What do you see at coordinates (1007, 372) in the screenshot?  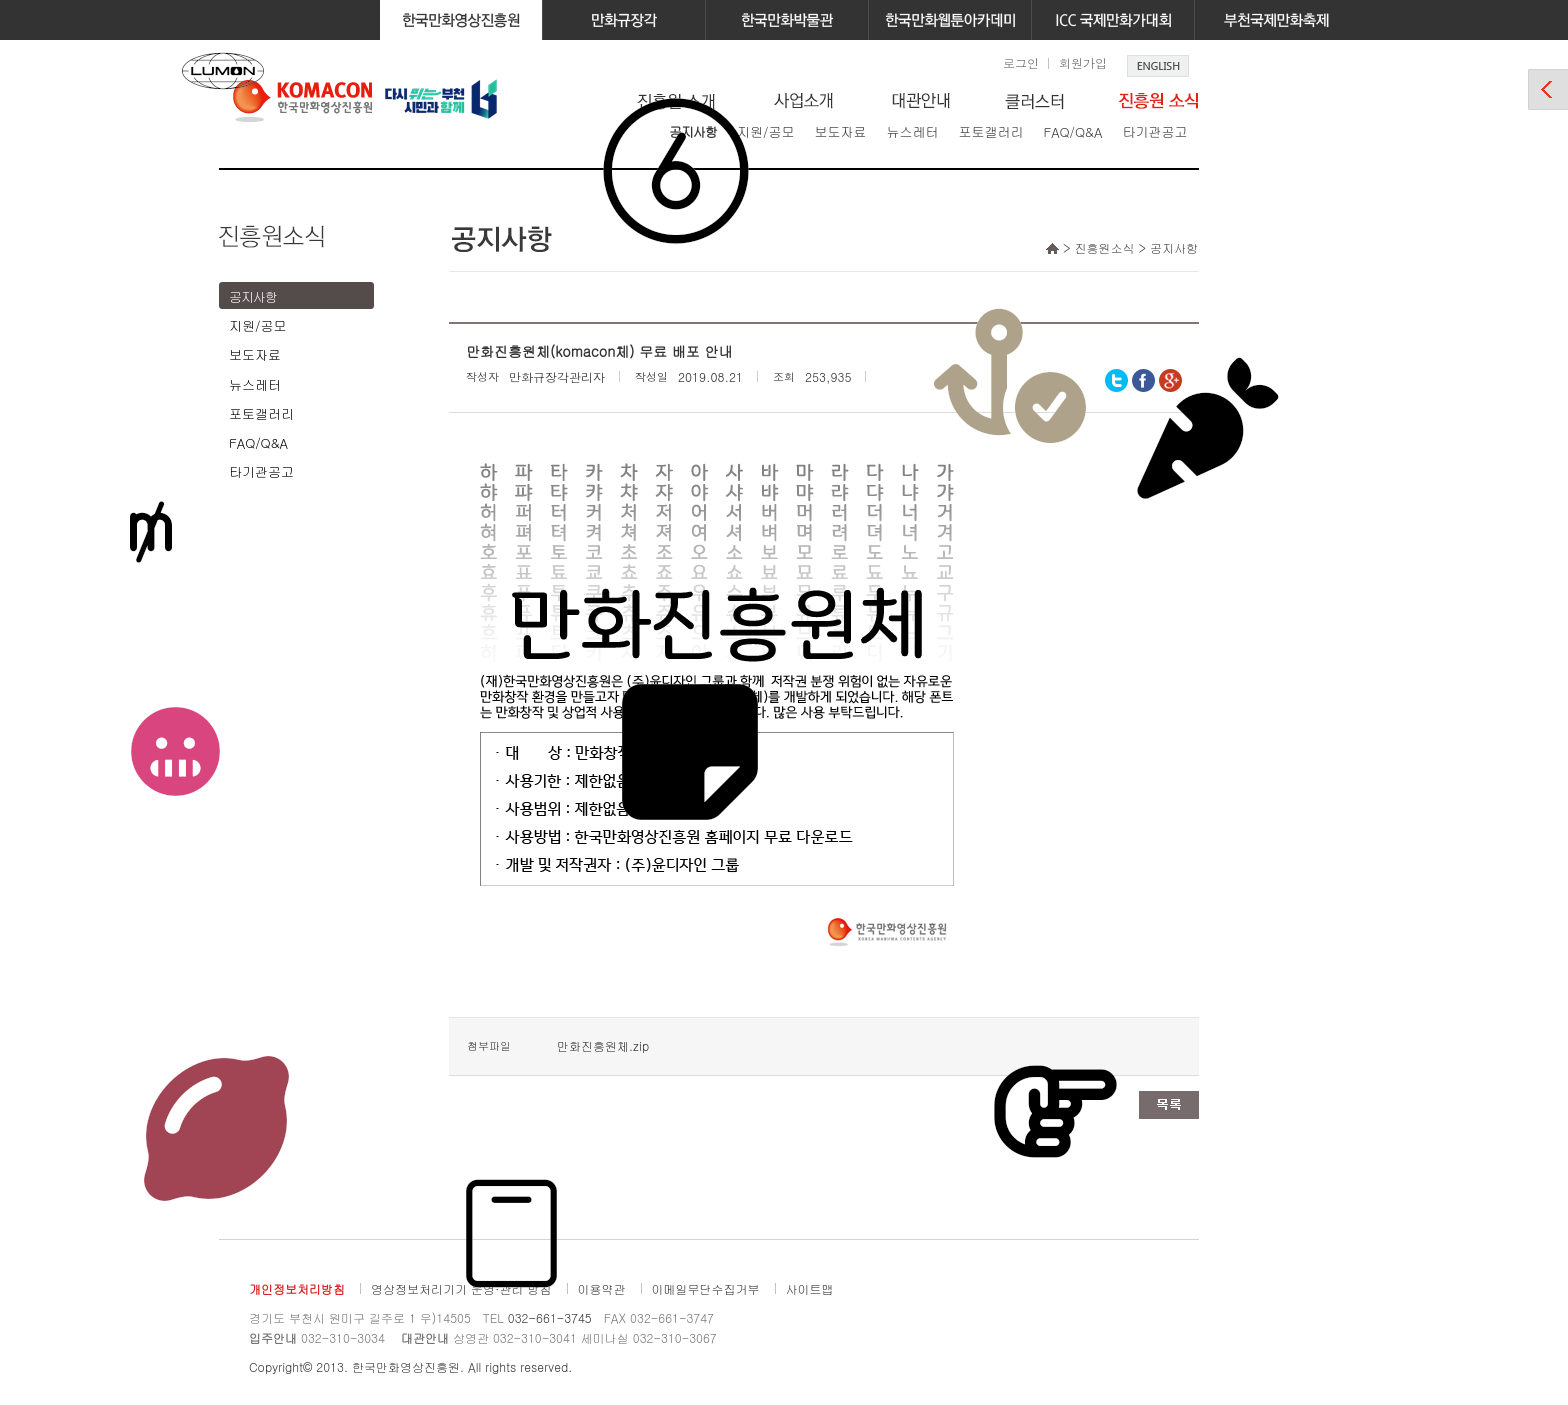 I see `verified anchor point or location` at bounding box center [1007, 372].